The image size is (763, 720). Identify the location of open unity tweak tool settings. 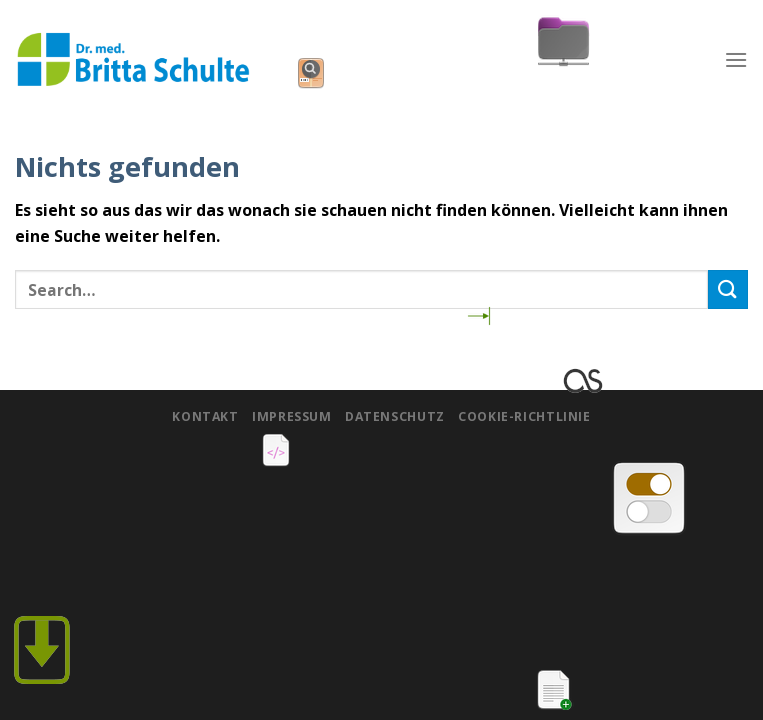
(649, 498).